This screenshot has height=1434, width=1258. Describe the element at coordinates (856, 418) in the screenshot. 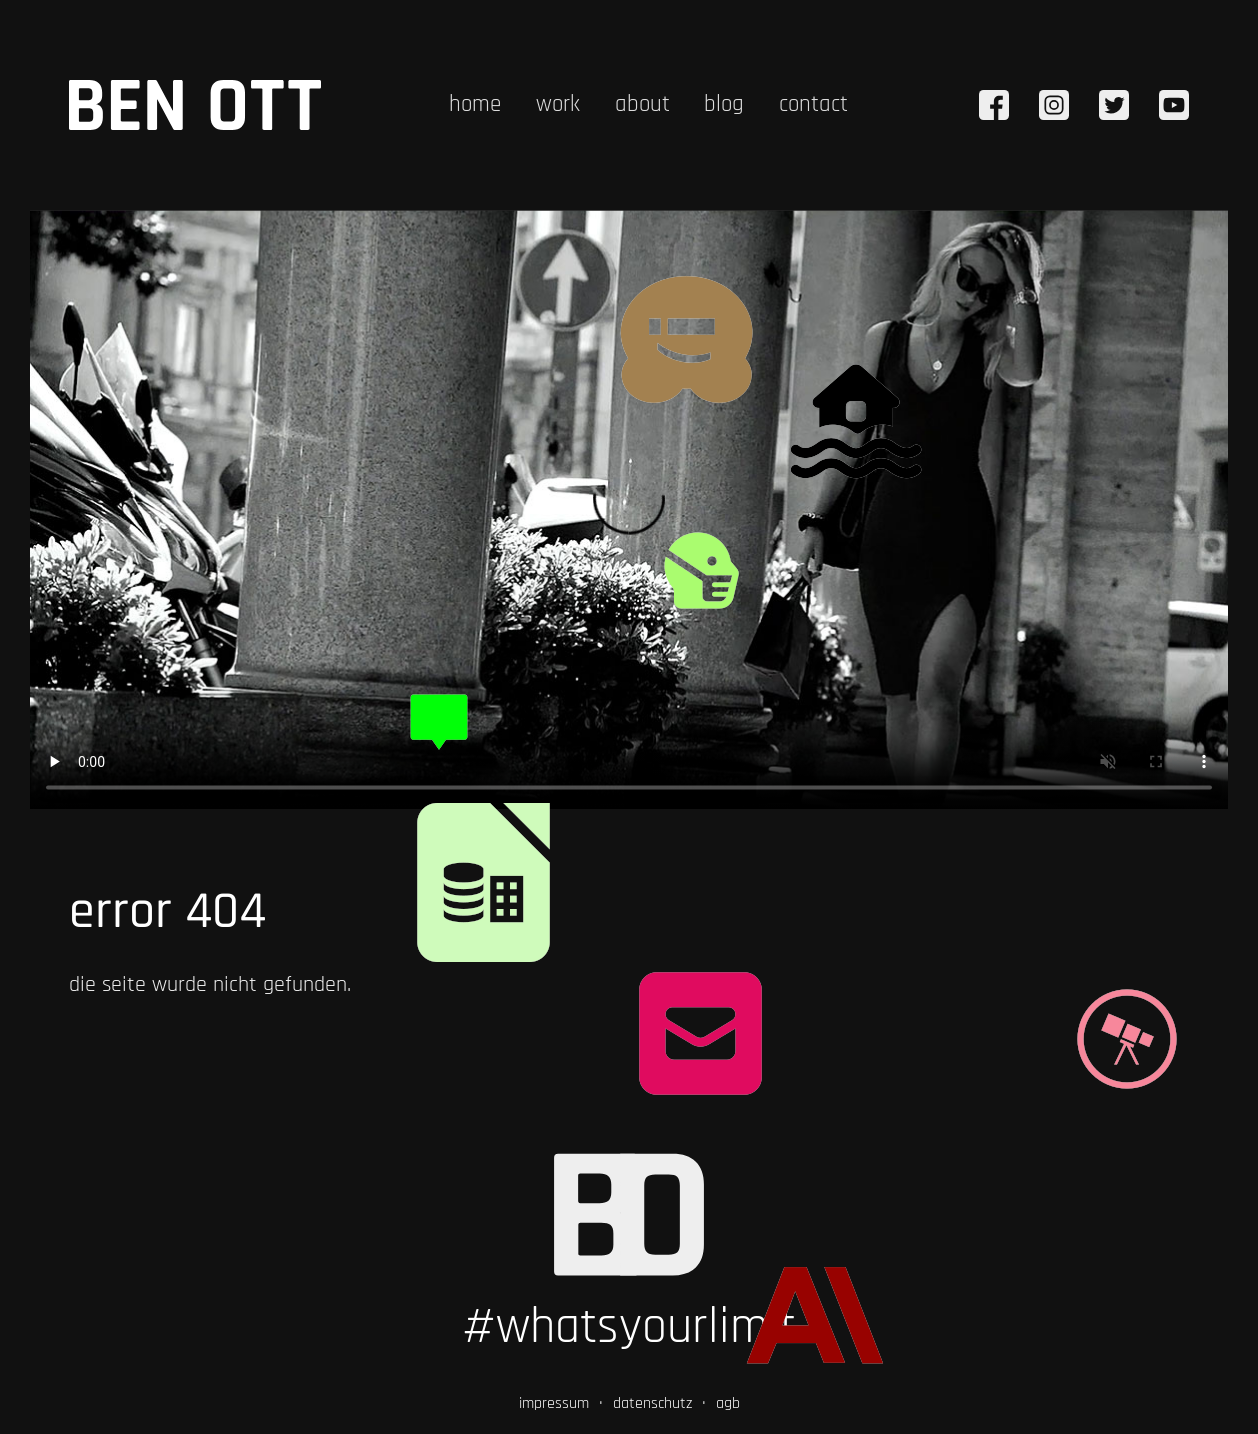

I see `indicates flood warning or water damage alert` at that location.